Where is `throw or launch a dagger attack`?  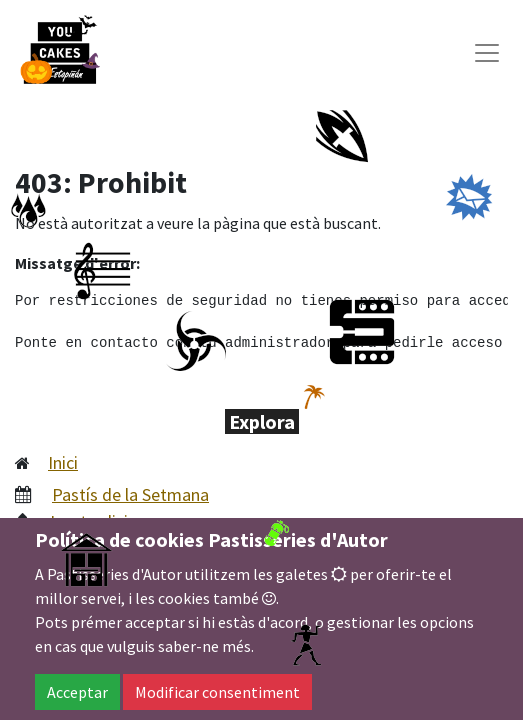 throw or launch a dagger attack is located at coordinates (342, 136).